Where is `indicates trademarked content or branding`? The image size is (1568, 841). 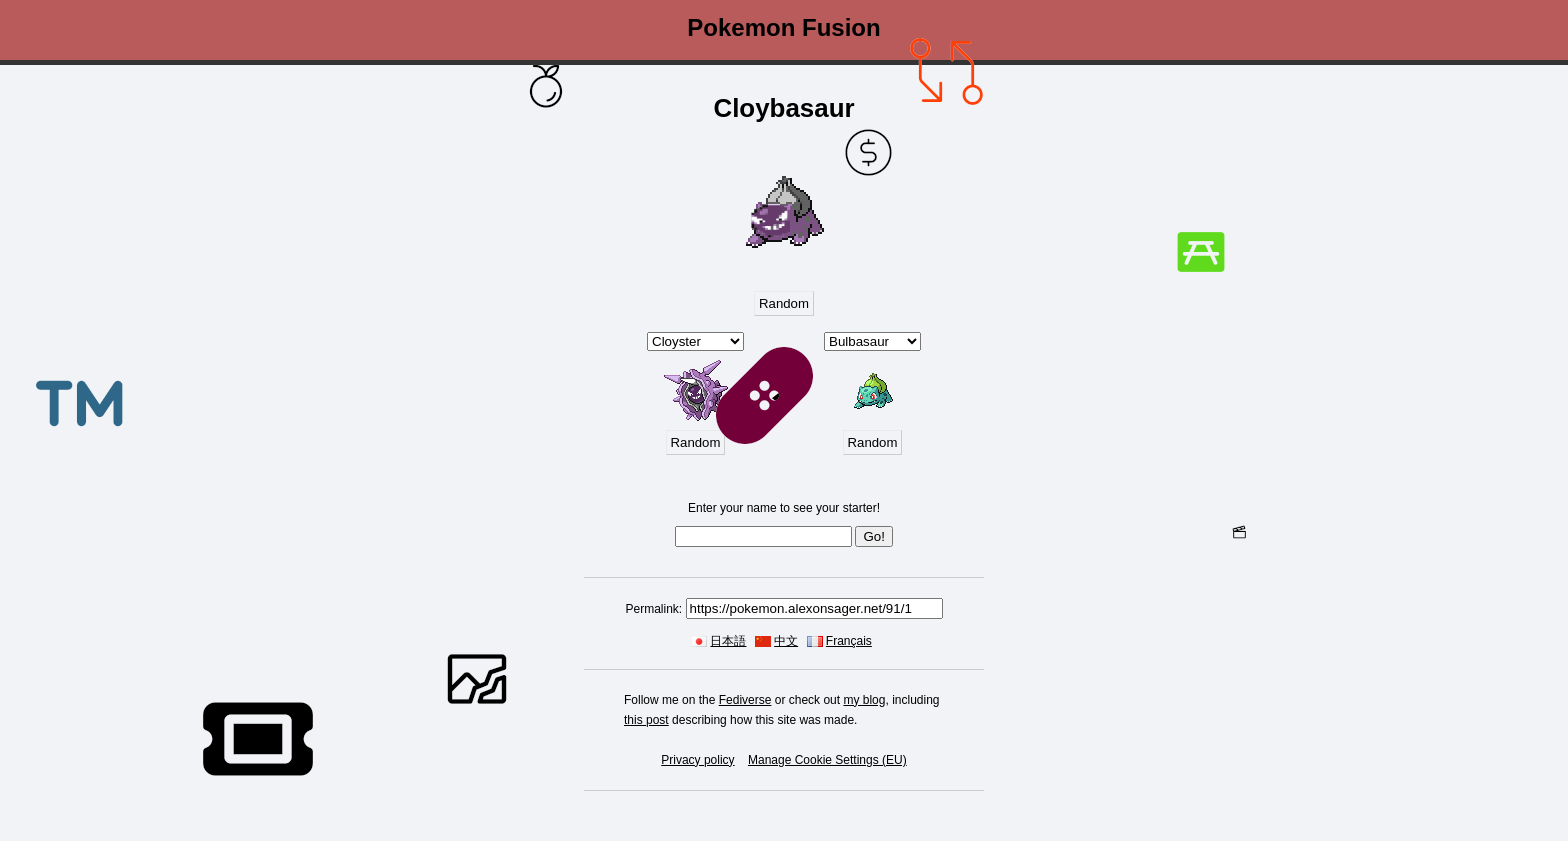 indicates trademarked content or branding is located at coordinates (81, 403).